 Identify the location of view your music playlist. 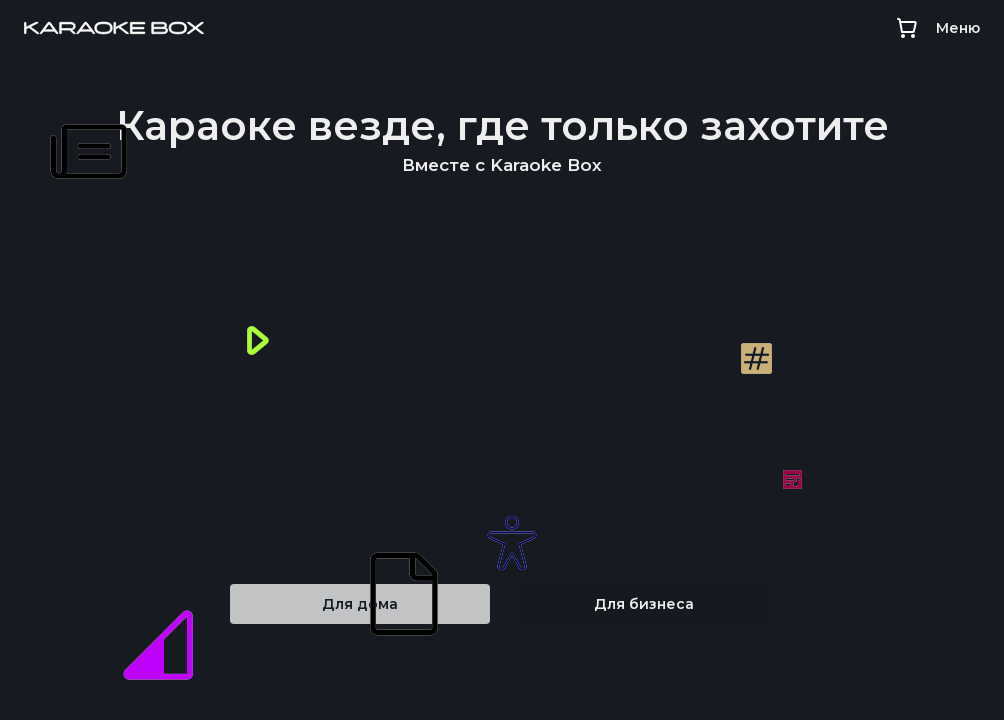
(792, 479).